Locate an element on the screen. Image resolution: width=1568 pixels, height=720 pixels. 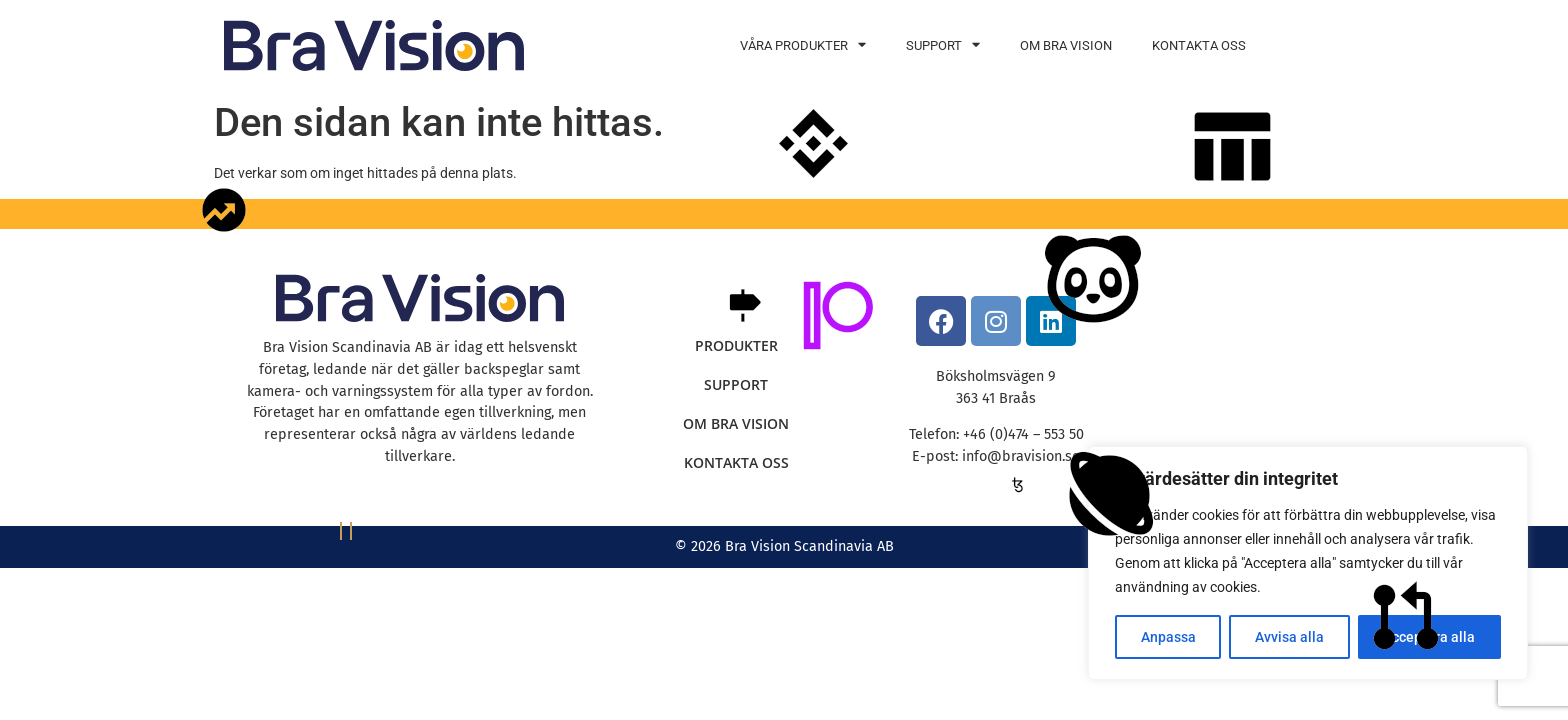
tezos (XTZ) cryptocurrency logo is located at coordinates (1017, 484).